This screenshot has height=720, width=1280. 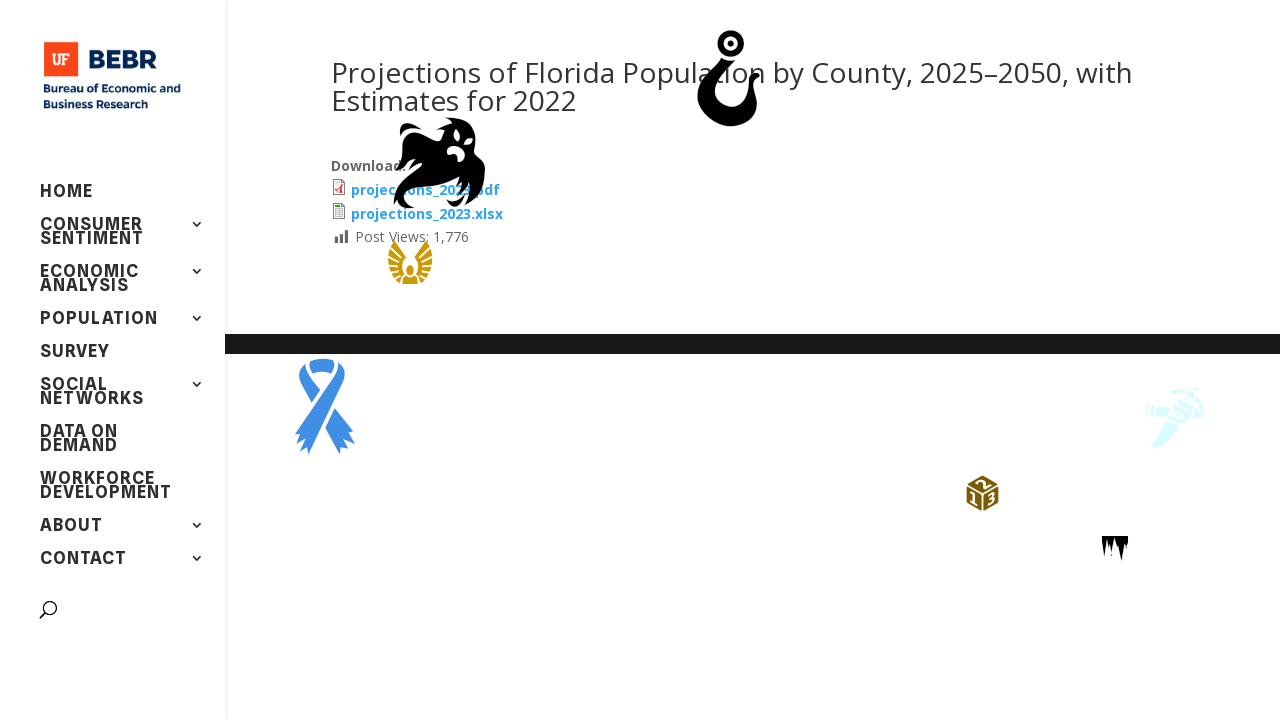 I want to click on indicates support for a cause or awareness campaign, so click(x=324, y=407).